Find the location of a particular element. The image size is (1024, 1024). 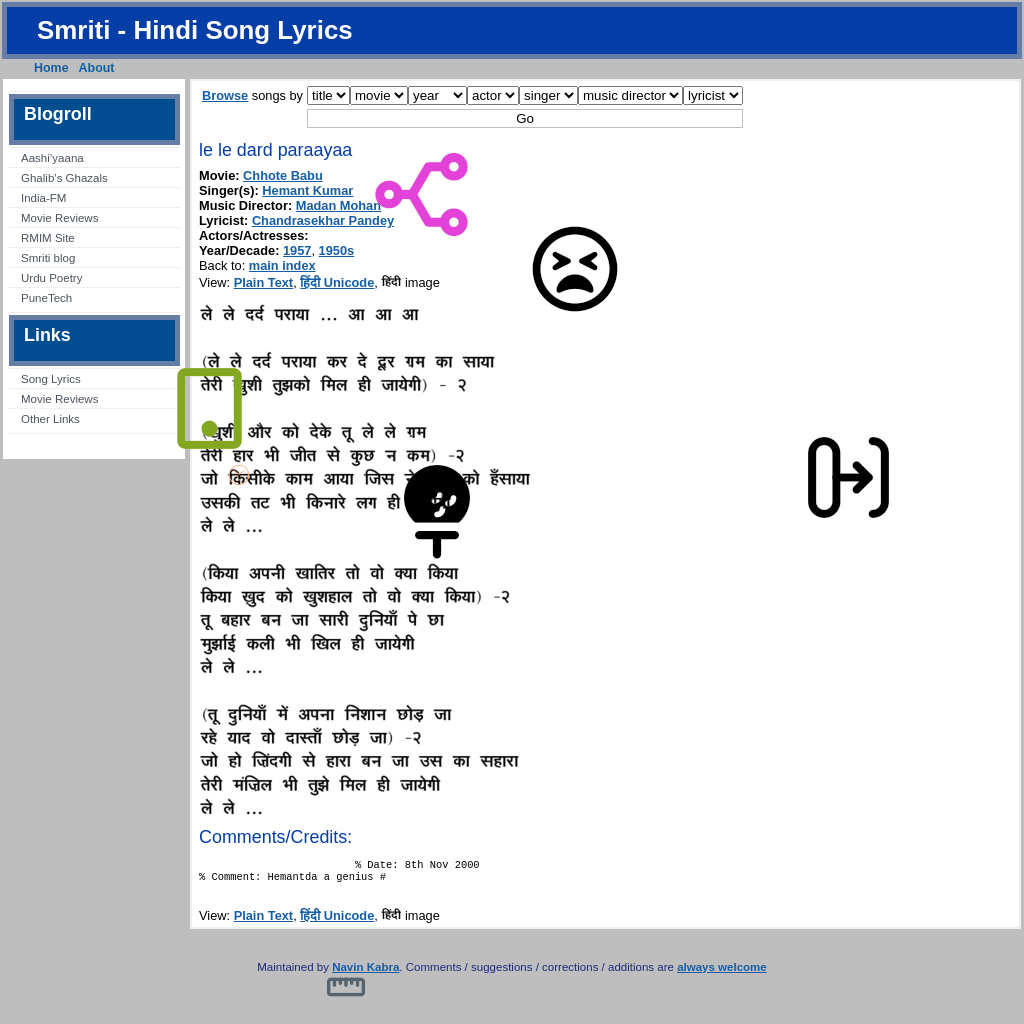

access golf or sports-related features is located at coordinates (437, 509).